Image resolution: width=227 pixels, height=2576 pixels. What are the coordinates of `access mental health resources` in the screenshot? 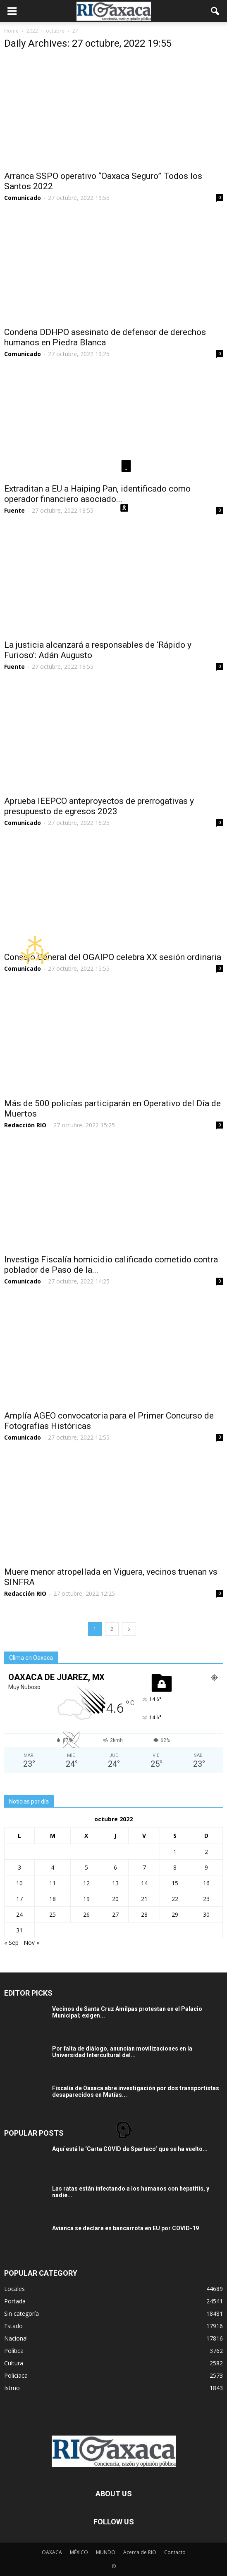 It's located at (124, 2130).